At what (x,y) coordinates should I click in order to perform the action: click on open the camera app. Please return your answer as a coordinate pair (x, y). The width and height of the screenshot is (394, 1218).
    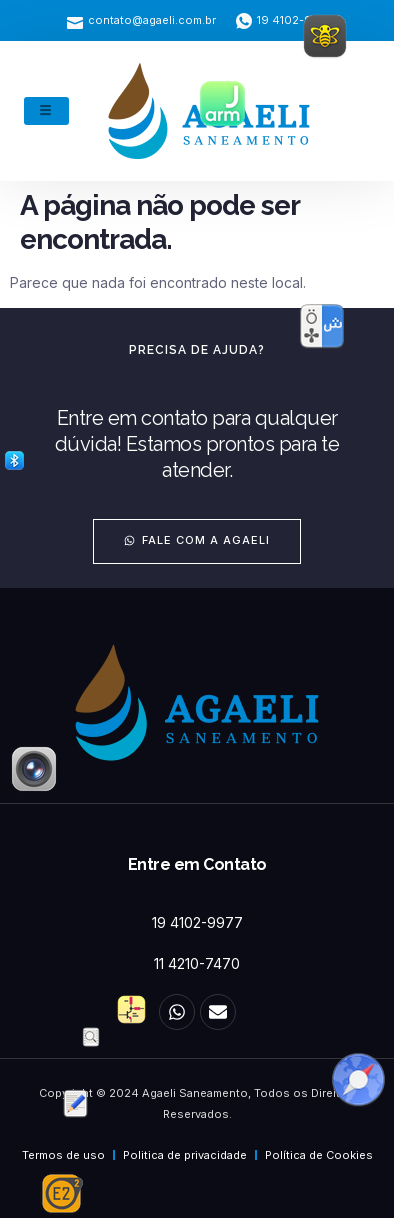
    Looking at the image, I should click on (34, 769).